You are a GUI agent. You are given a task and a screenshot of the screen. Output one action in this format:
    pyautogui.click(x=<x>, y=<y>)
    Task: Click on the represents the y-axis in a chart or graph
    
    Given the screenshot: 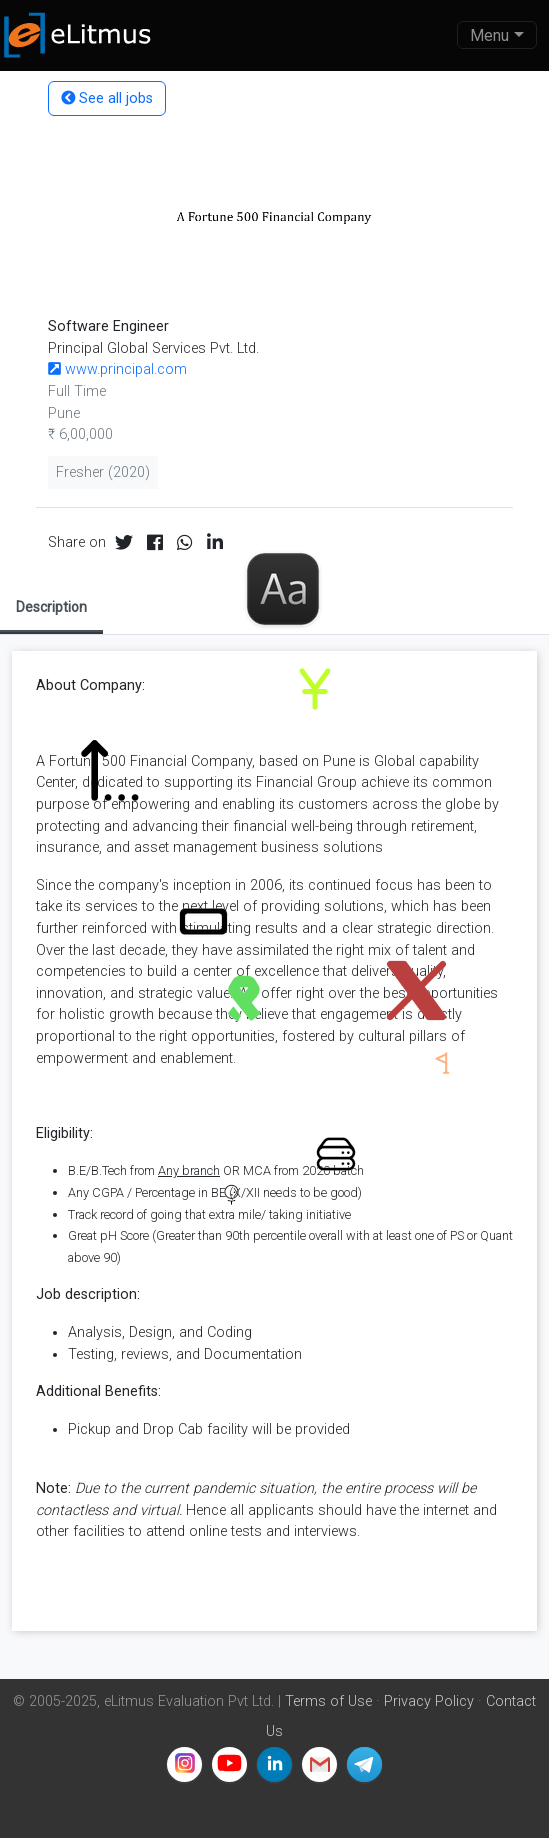 What is the action you would take?
    pyautogui.click(x=111, y=770)
    